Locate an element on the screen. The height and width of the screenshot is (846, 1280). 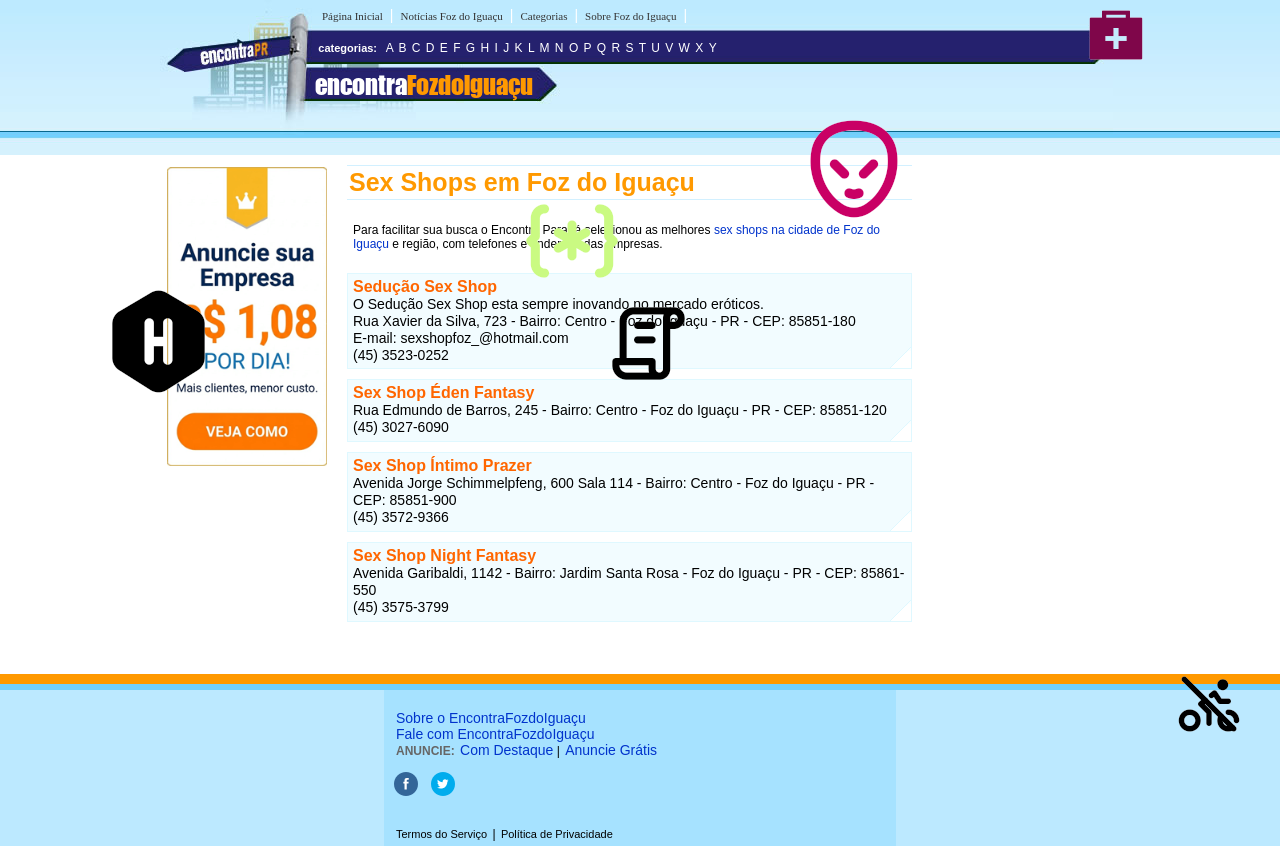
access help or documentation is located at coordinates (158, 341).